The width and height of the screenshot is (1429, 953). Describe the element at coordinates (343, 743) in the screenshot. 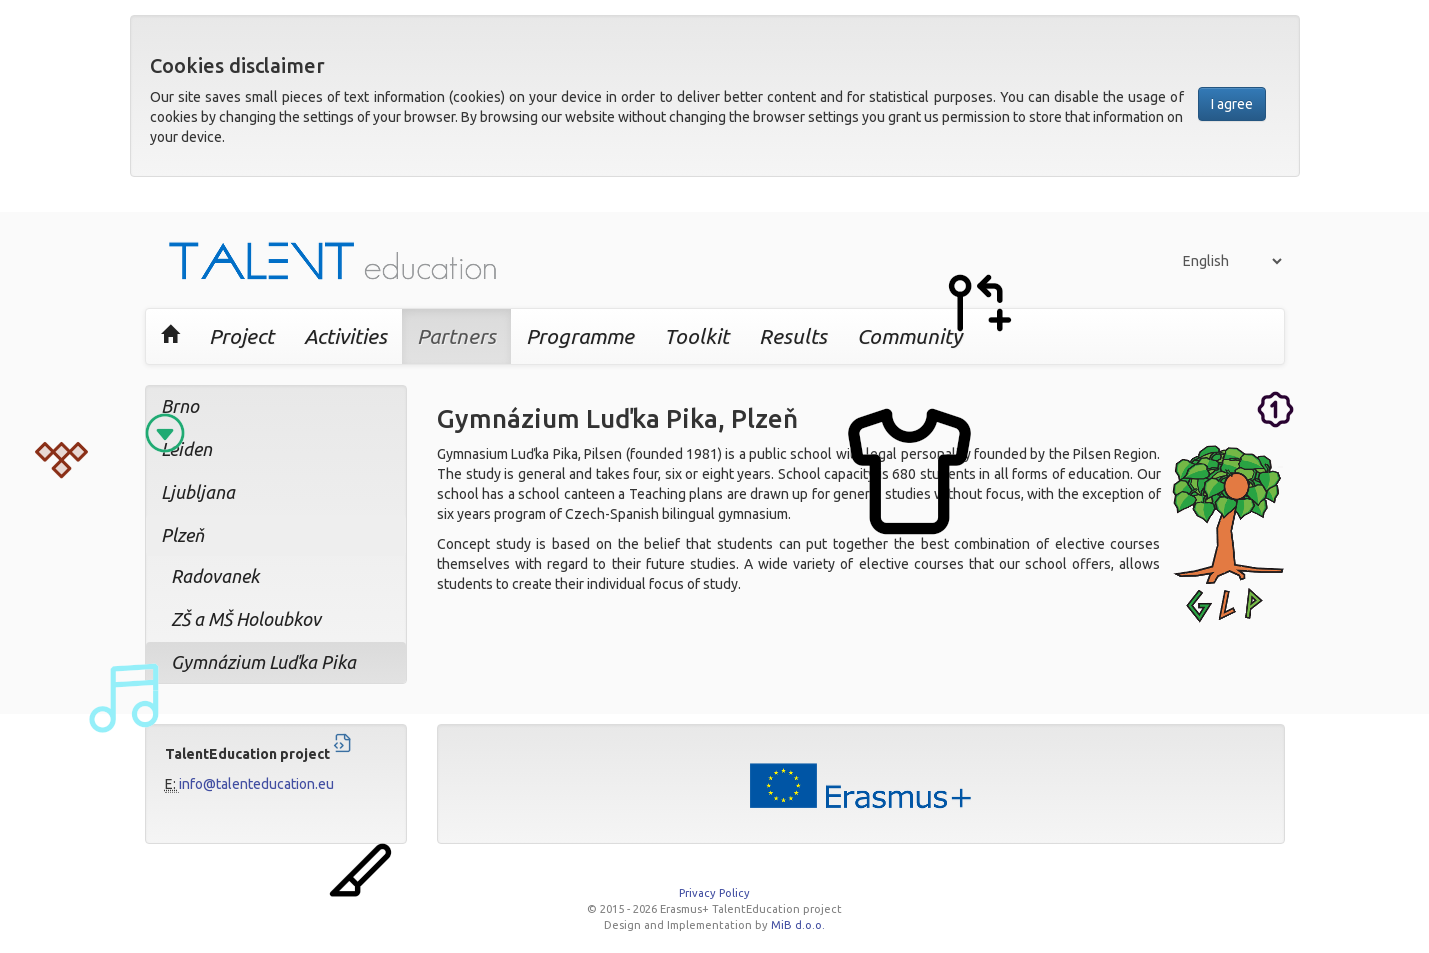

I see `view source code file` at that location.